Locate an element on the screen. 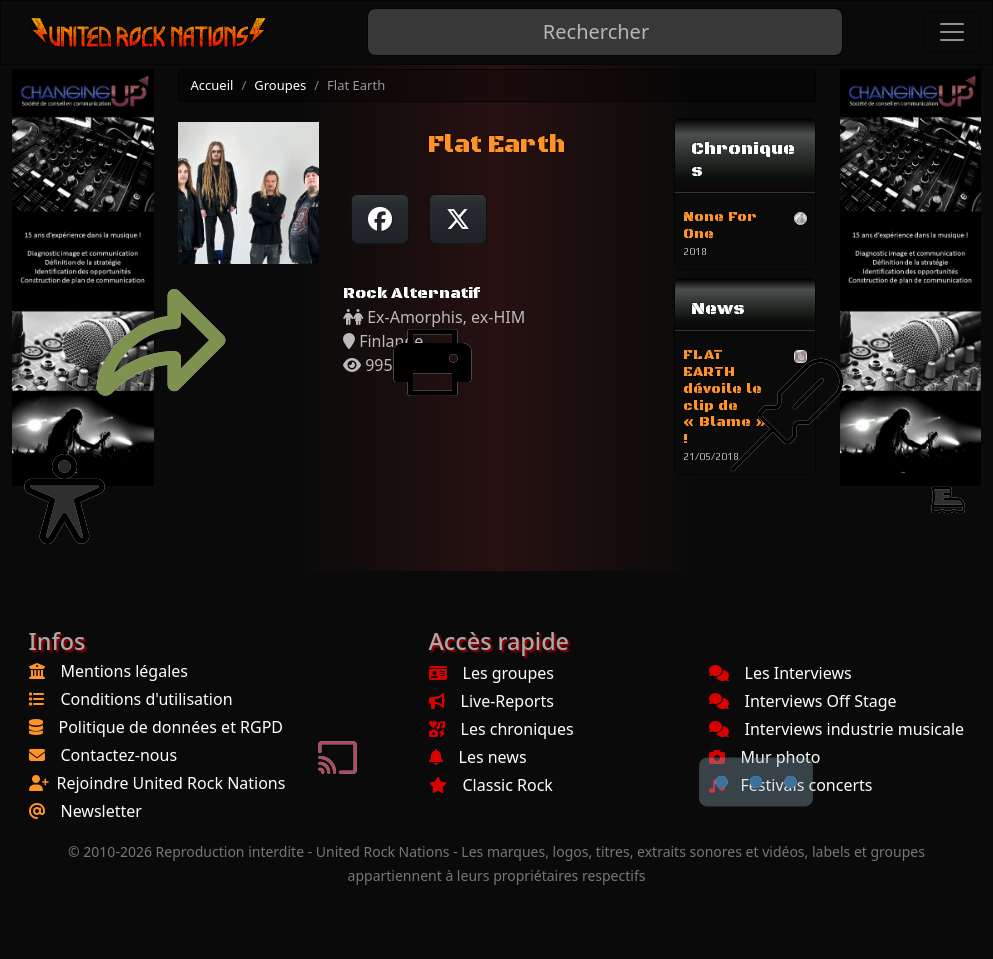  print the current document is located at coordinates (432, 362).